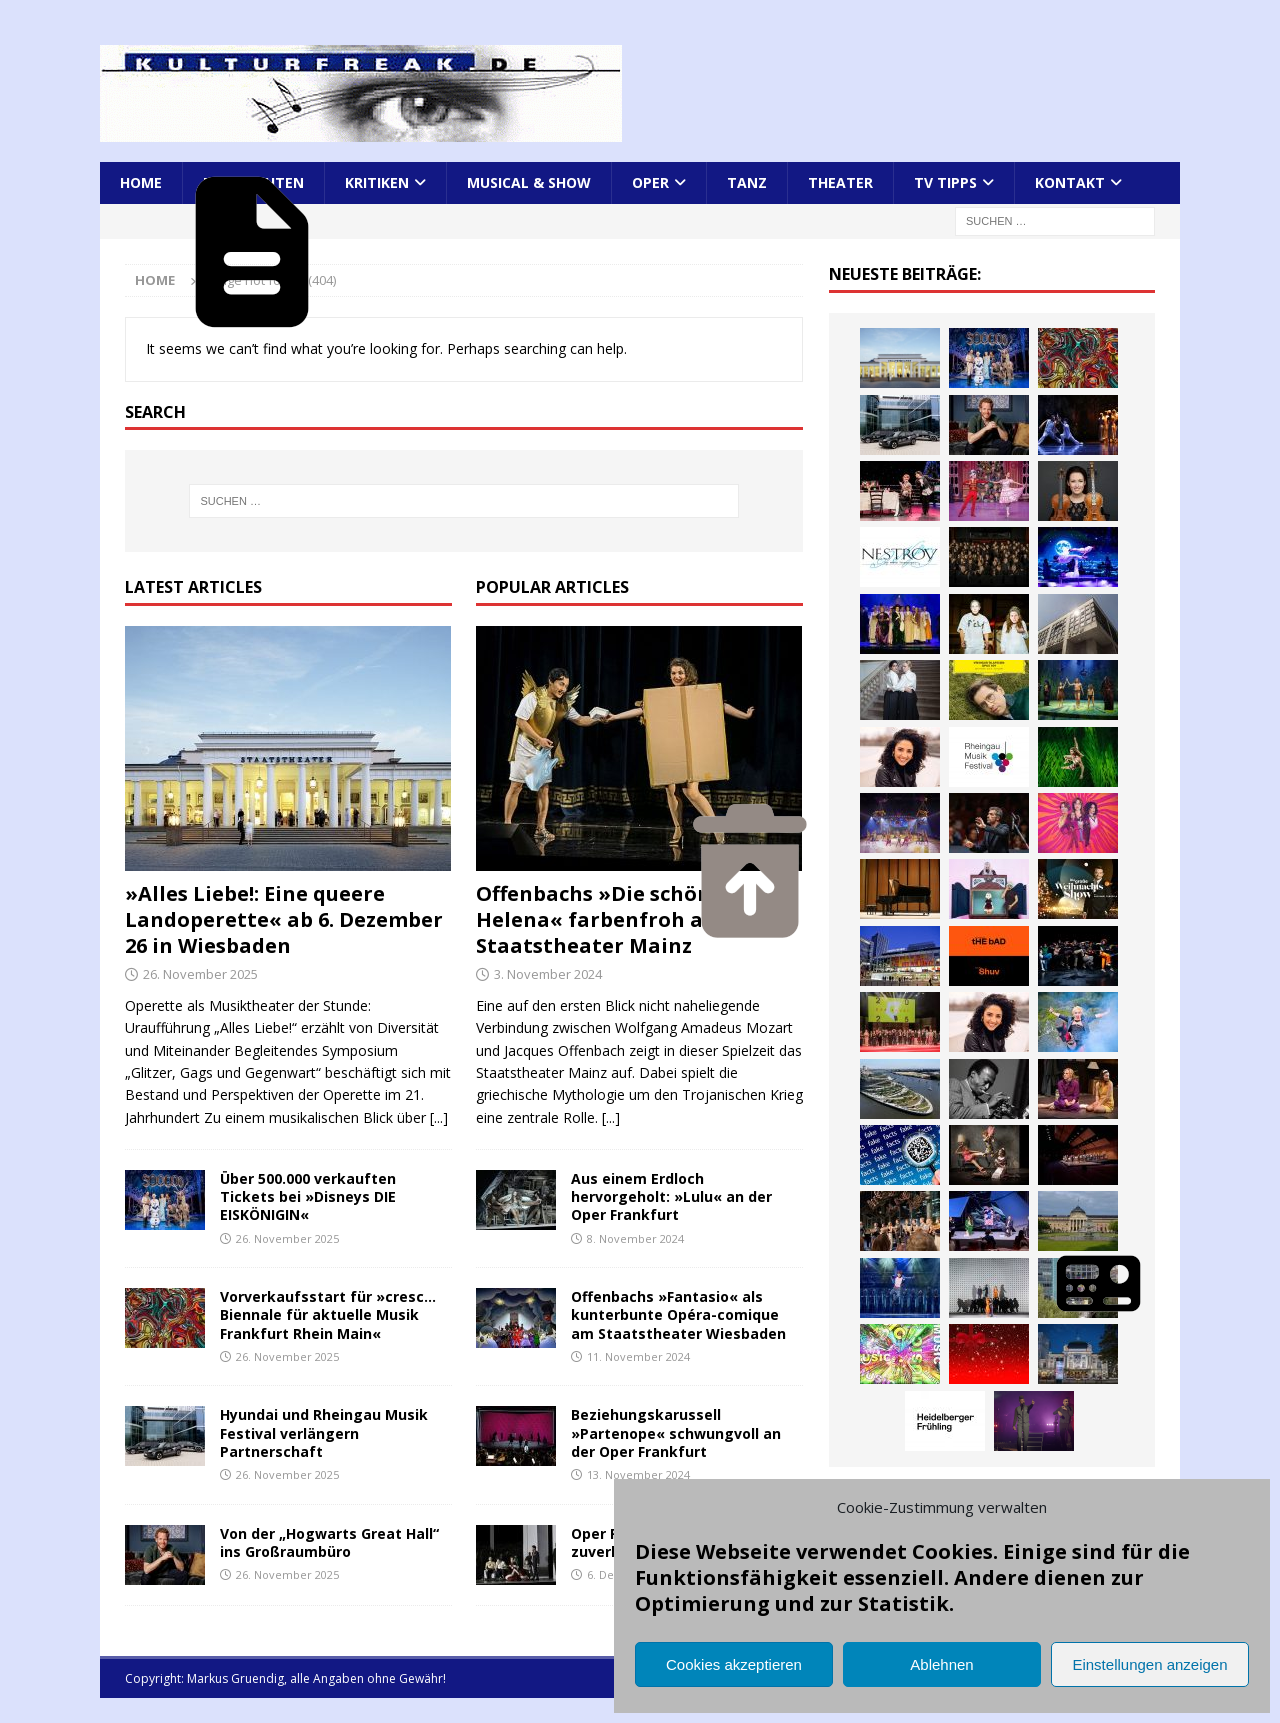  Describe the element at coordinates (1098, 1283) in the screenshot. I see `view digital tachograph or driving recorder data` at that location.